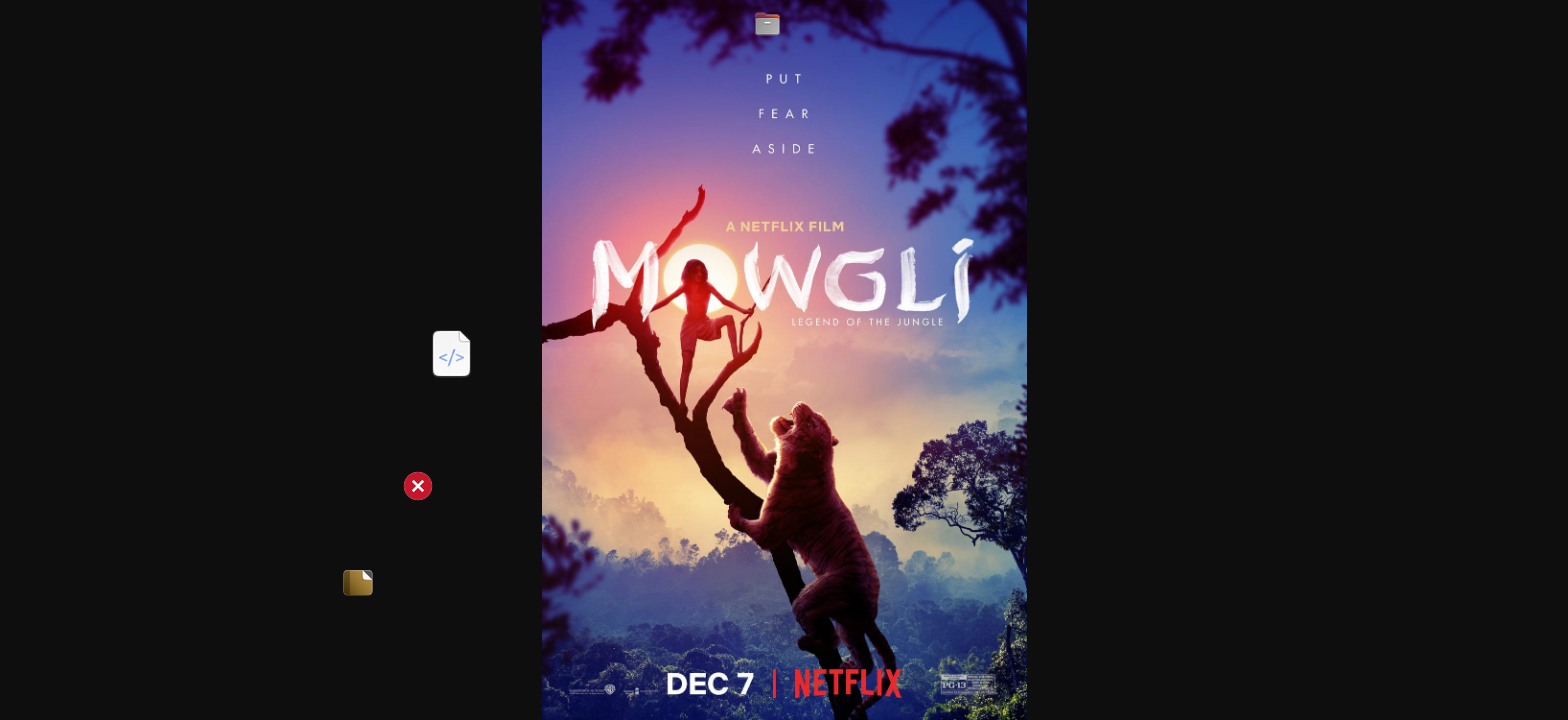  What do you see at coordinates (767, 23) in the screenshot?
I see `open the file manager application` at bounding box center [767, 23].